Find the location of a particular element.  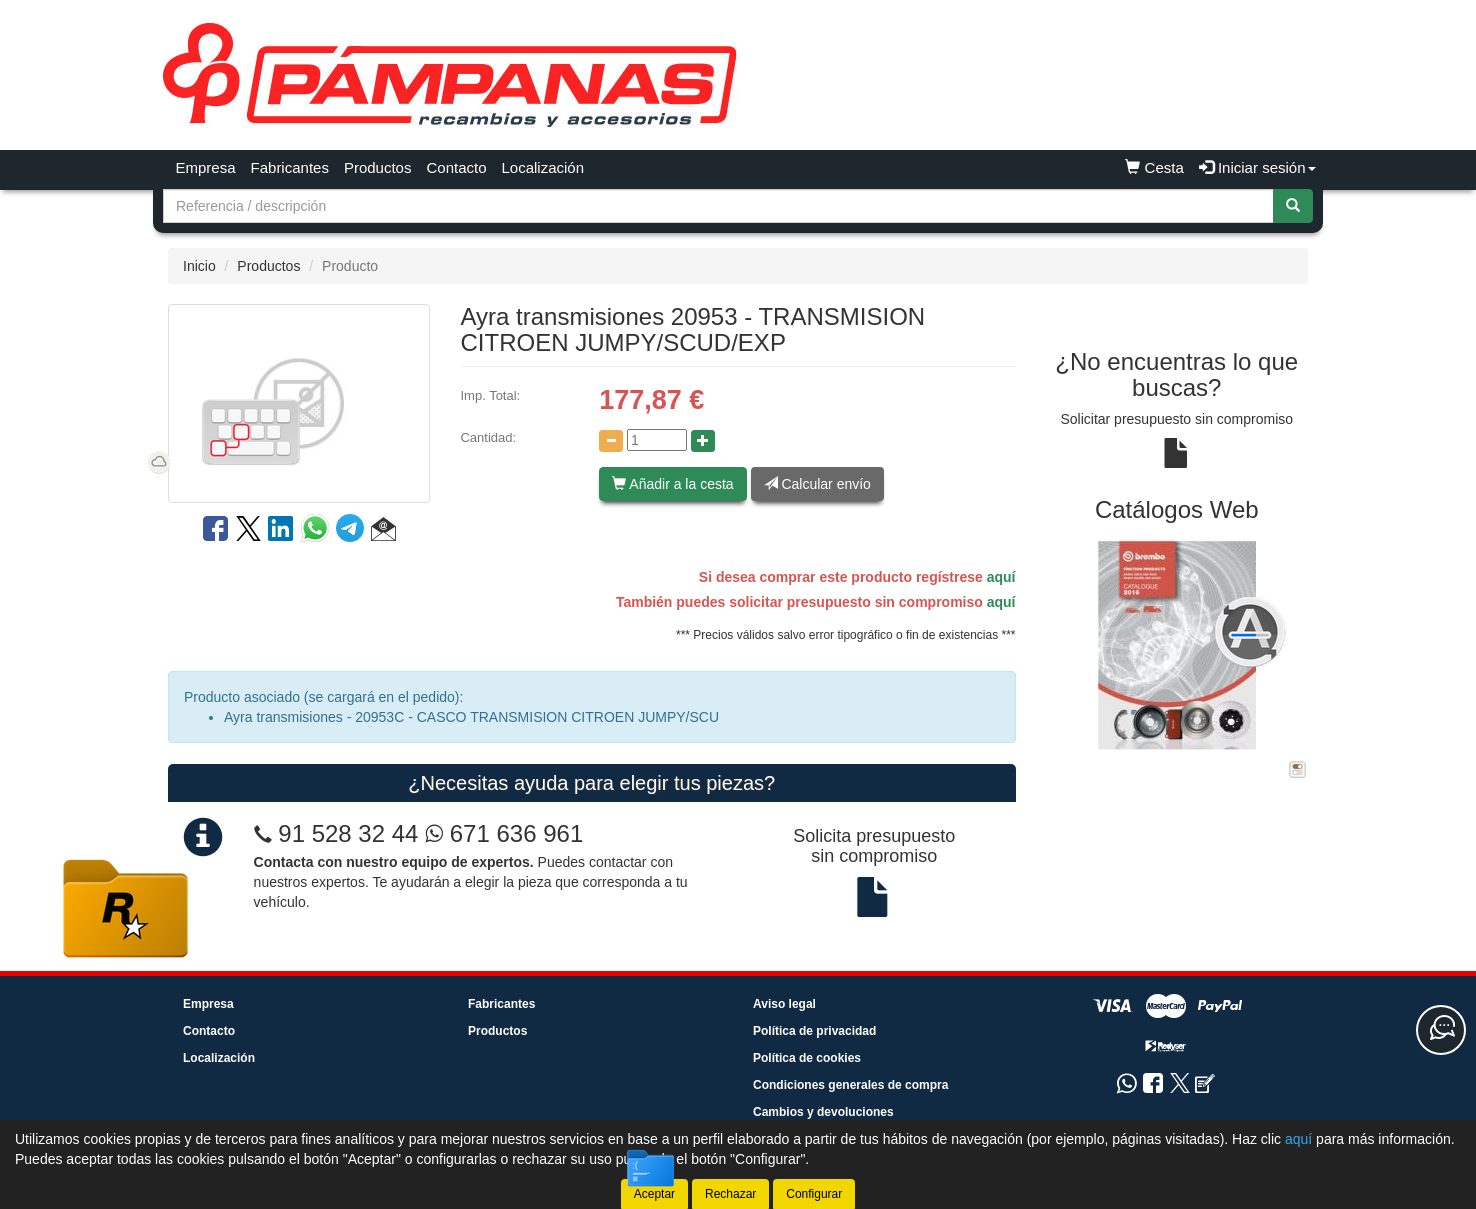

folder containing Rockstar Games files or installations is located at coordinates (125, 912).